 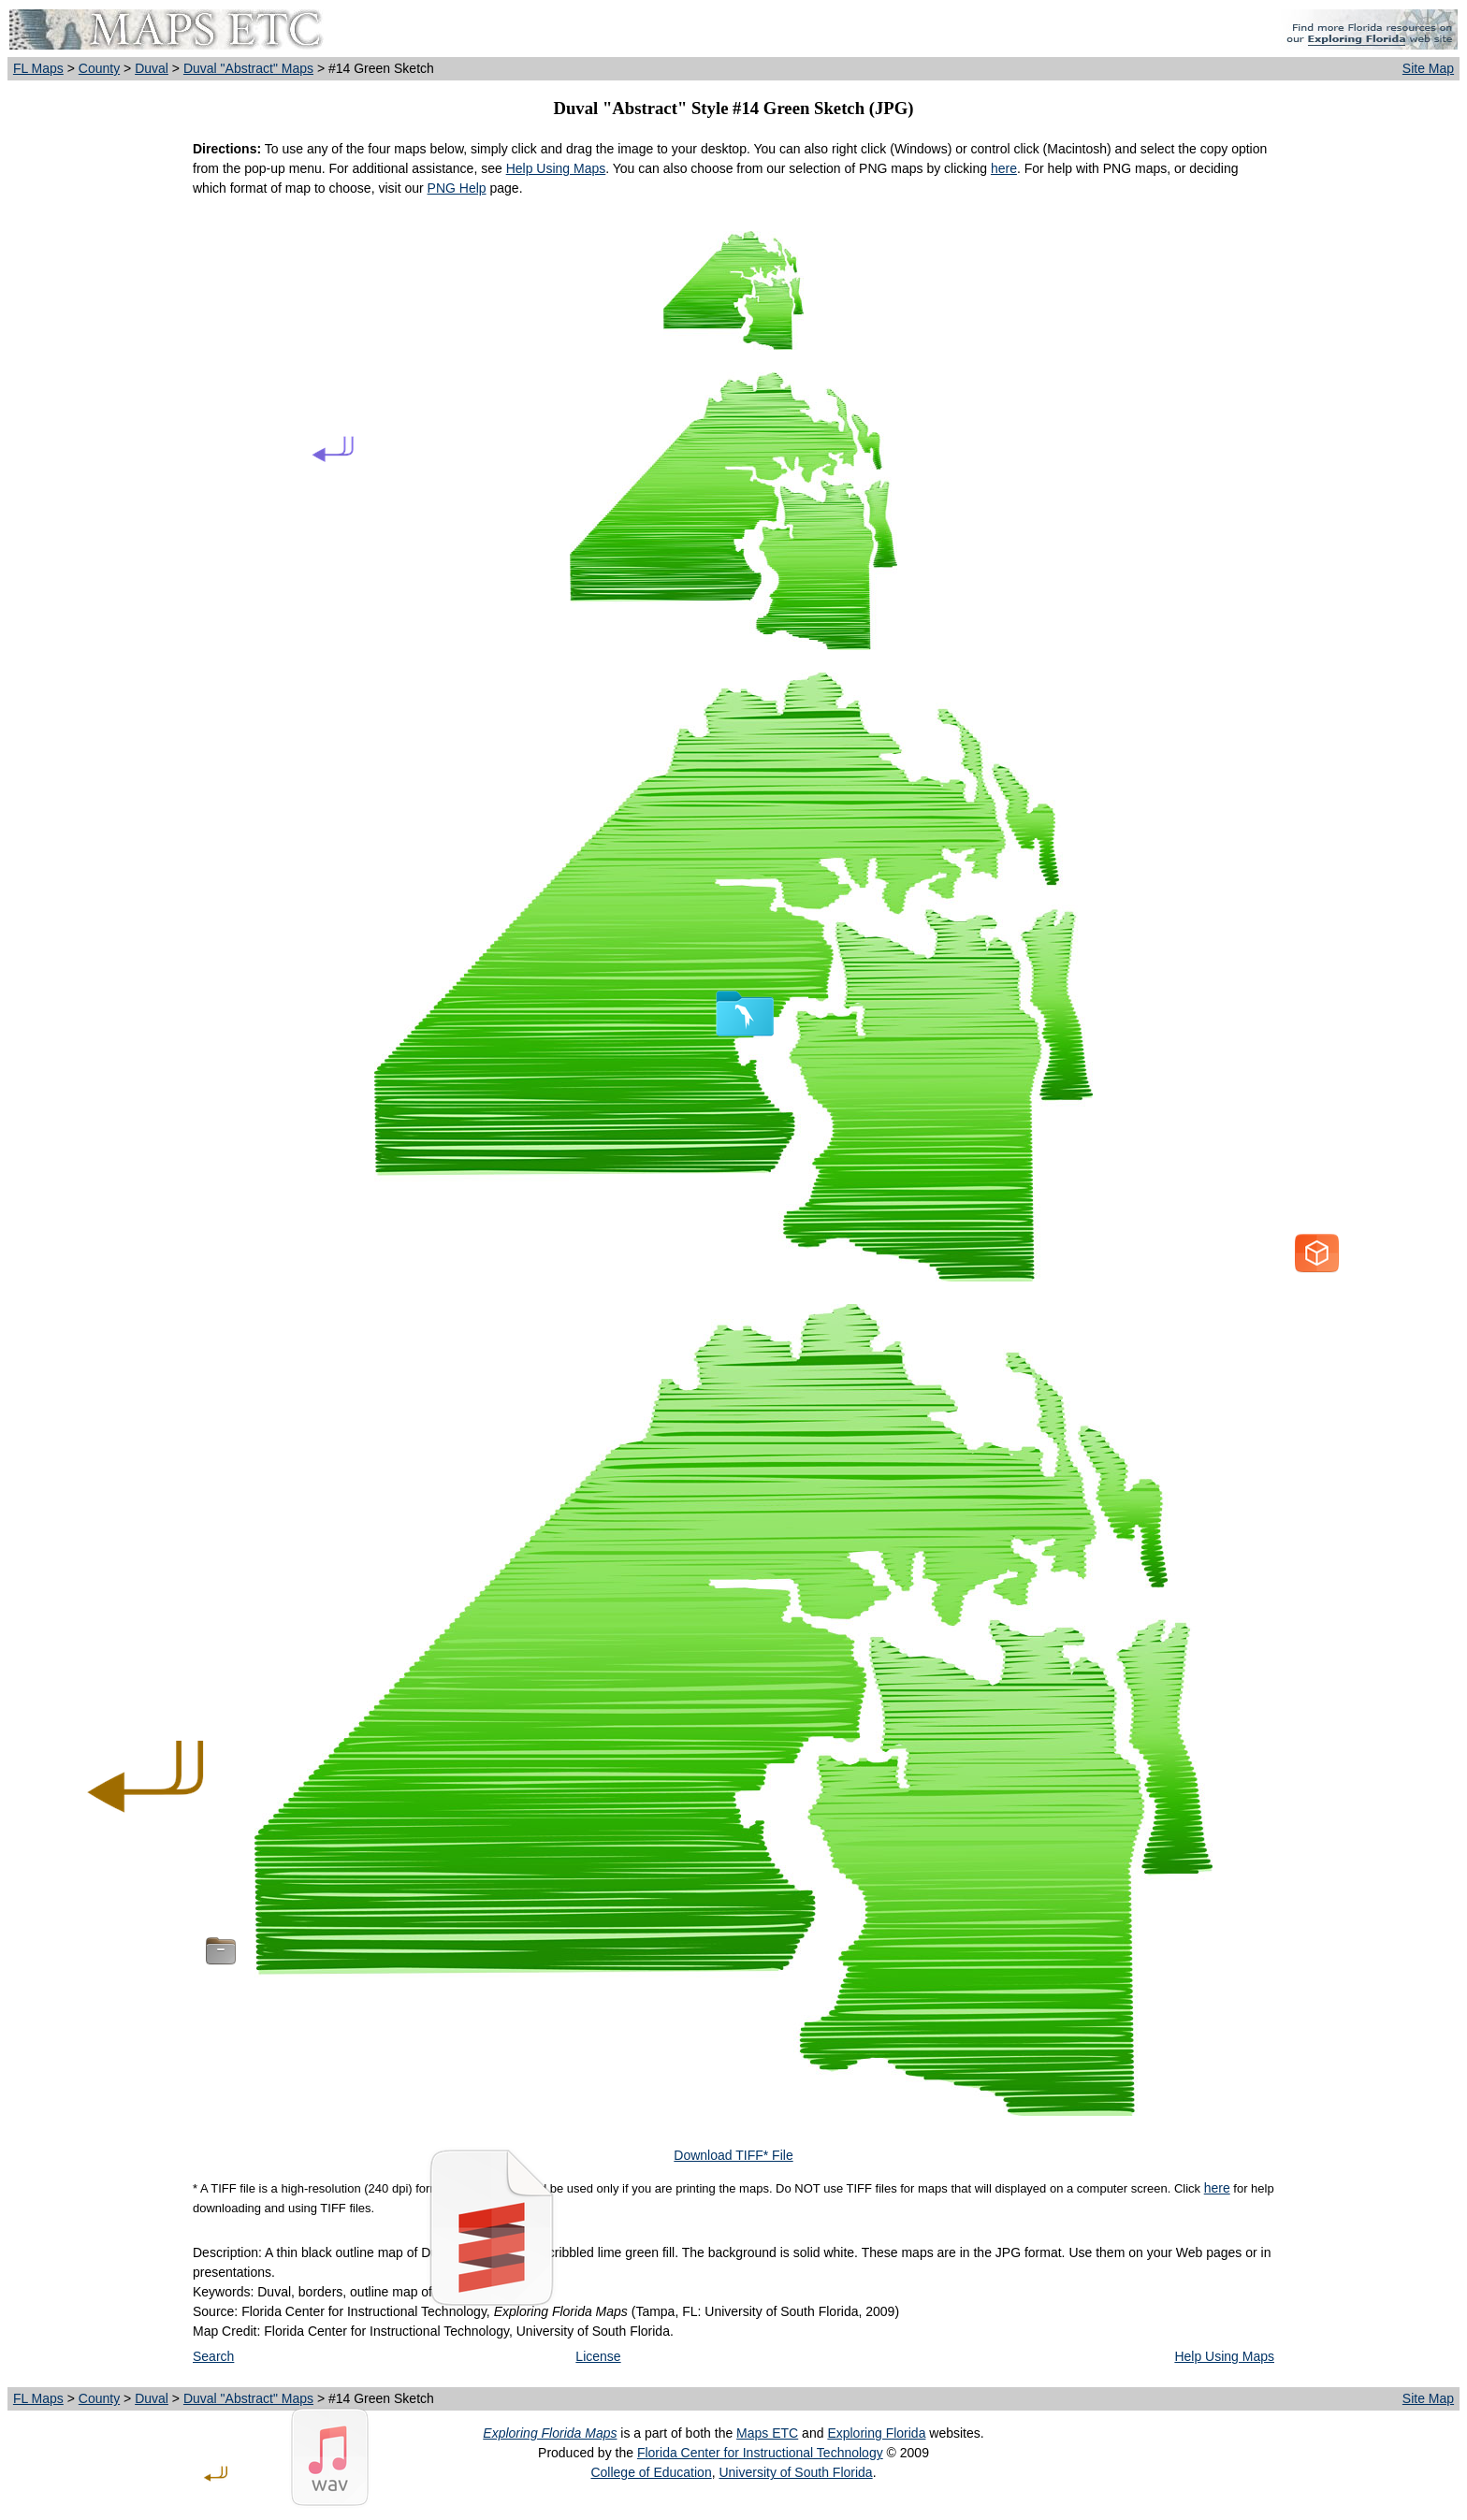 What do you see at coordinates (215, 2472) in the screenshot?
I see `reply to all recipients in an email thread` at bounding box center [215, 2472].